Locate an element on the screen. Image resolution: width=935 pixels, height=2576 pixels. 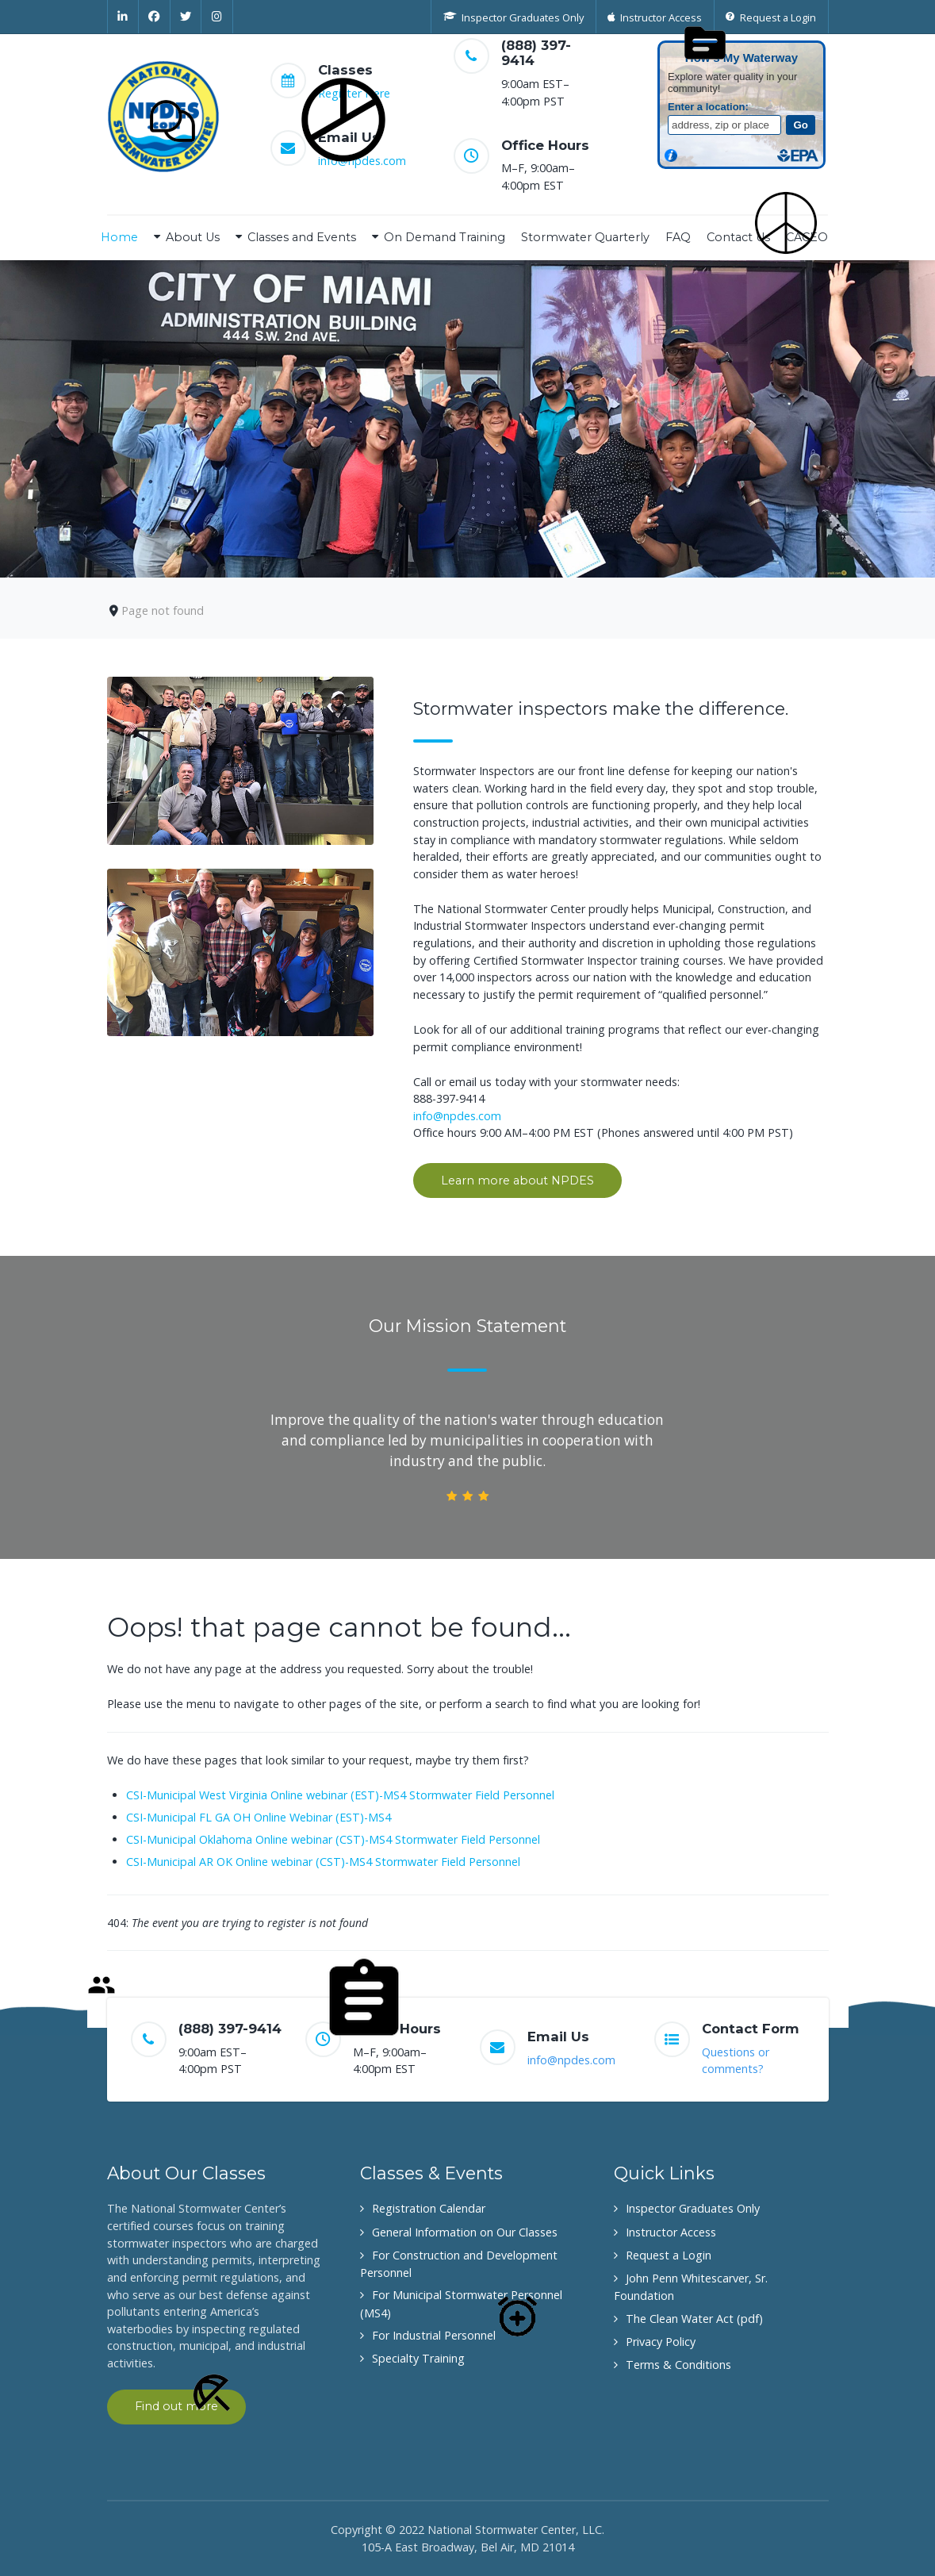
view contacts or people list is located at coordinates (102, 1985).